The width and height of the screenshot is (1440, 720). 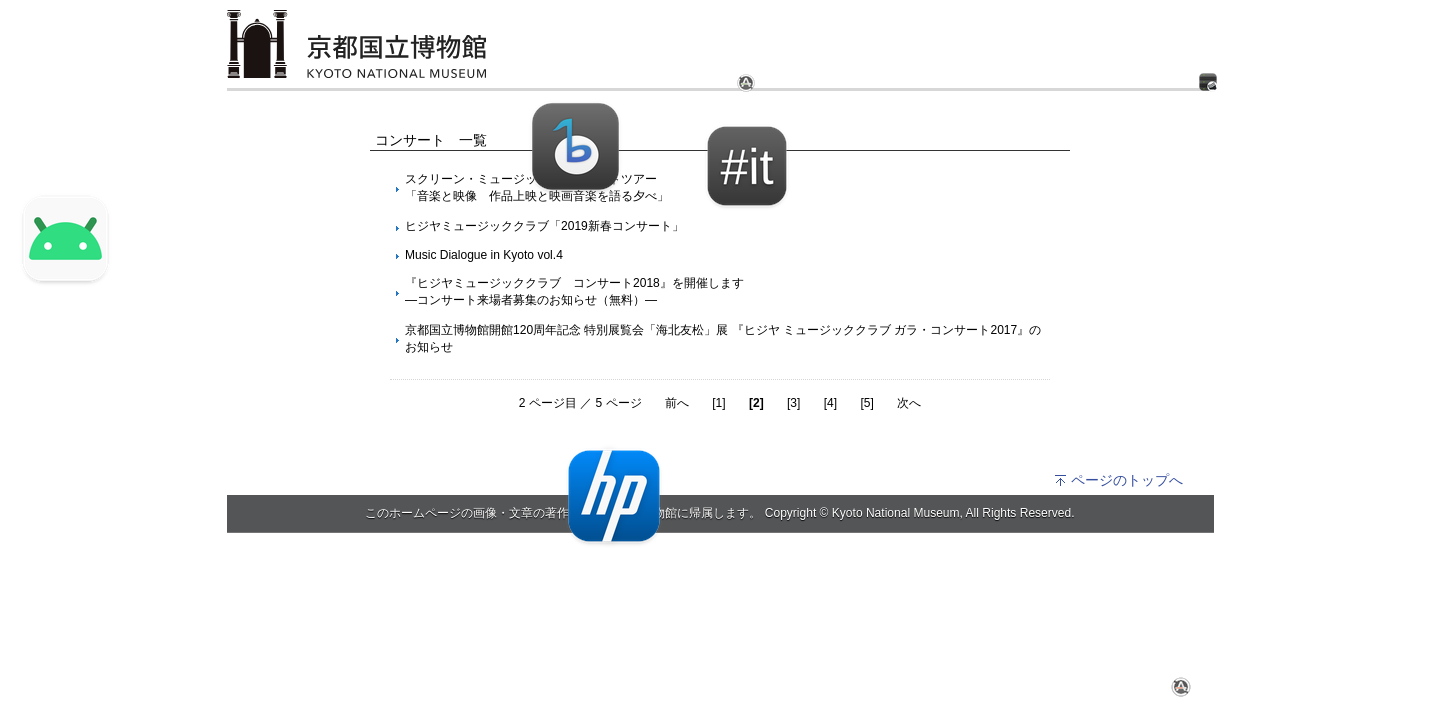 I want to click on open banshee media player, so click(x=575, y=146).